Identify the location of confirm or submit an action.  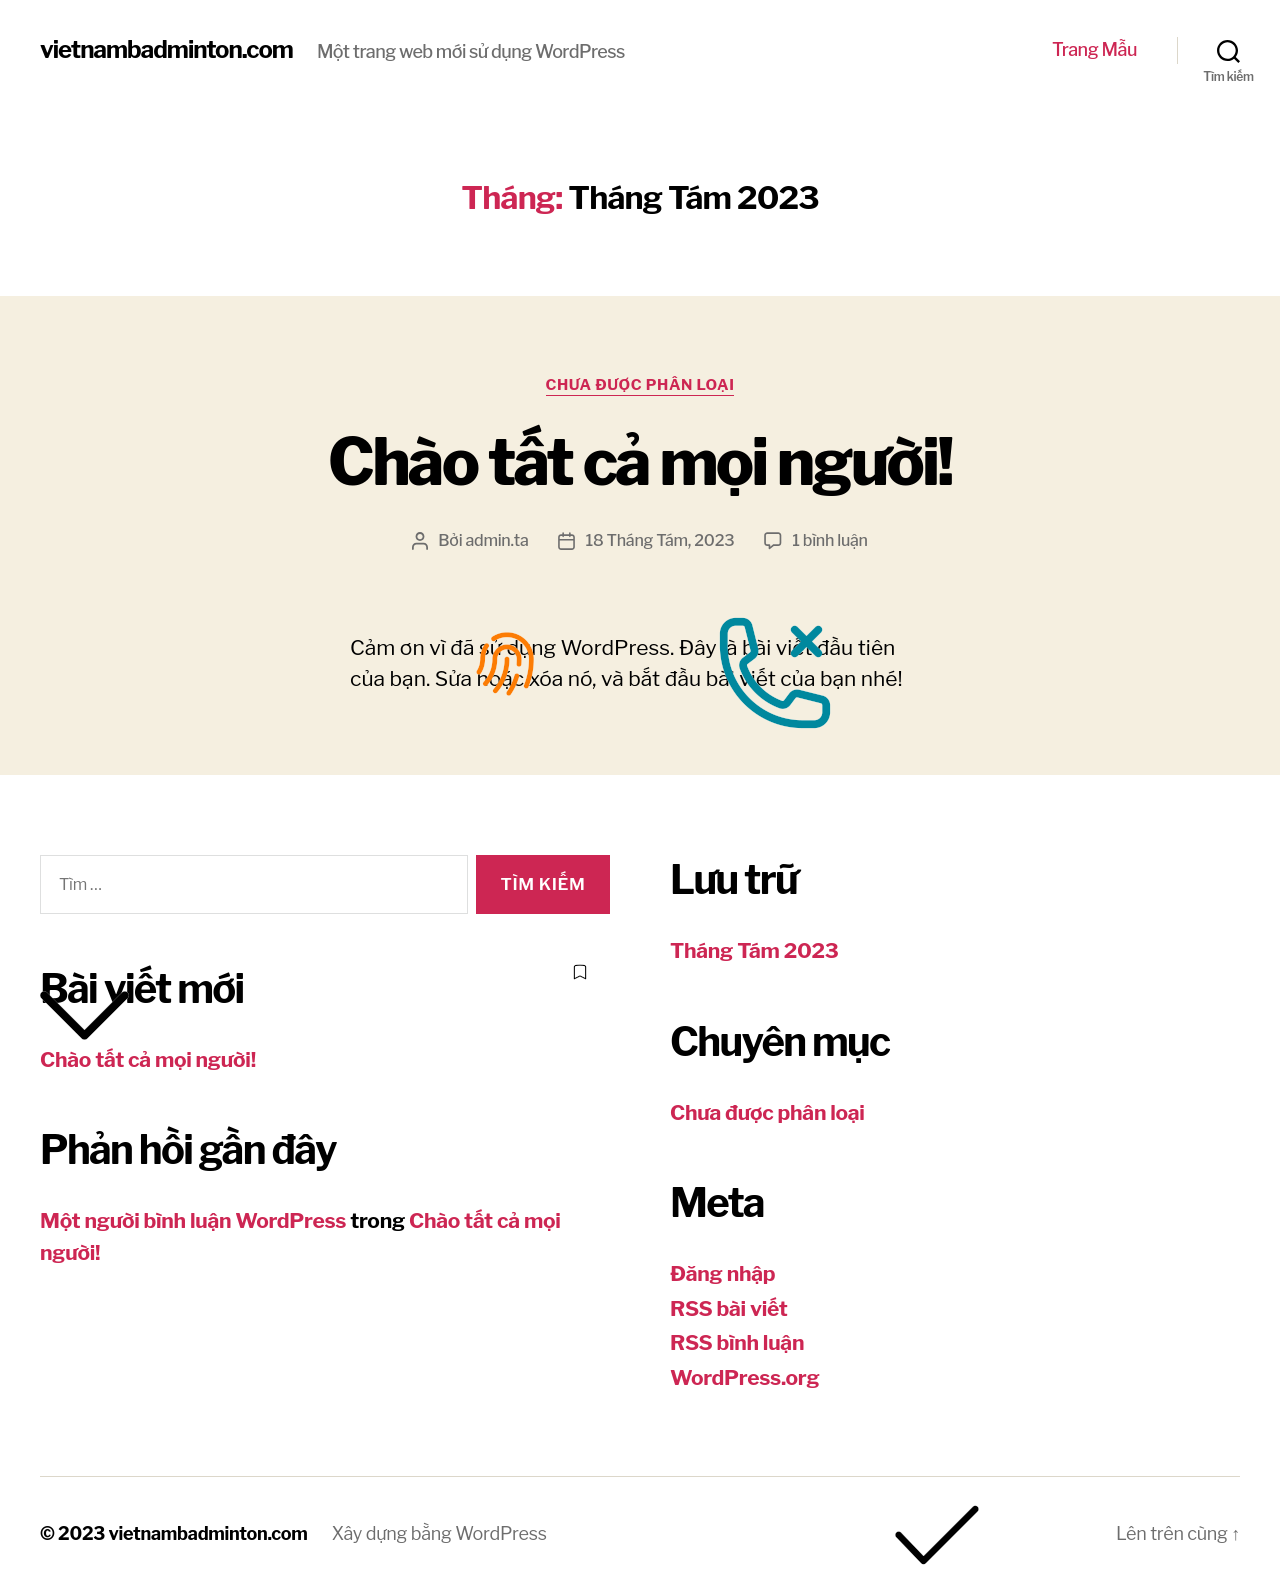
(937, 1535).